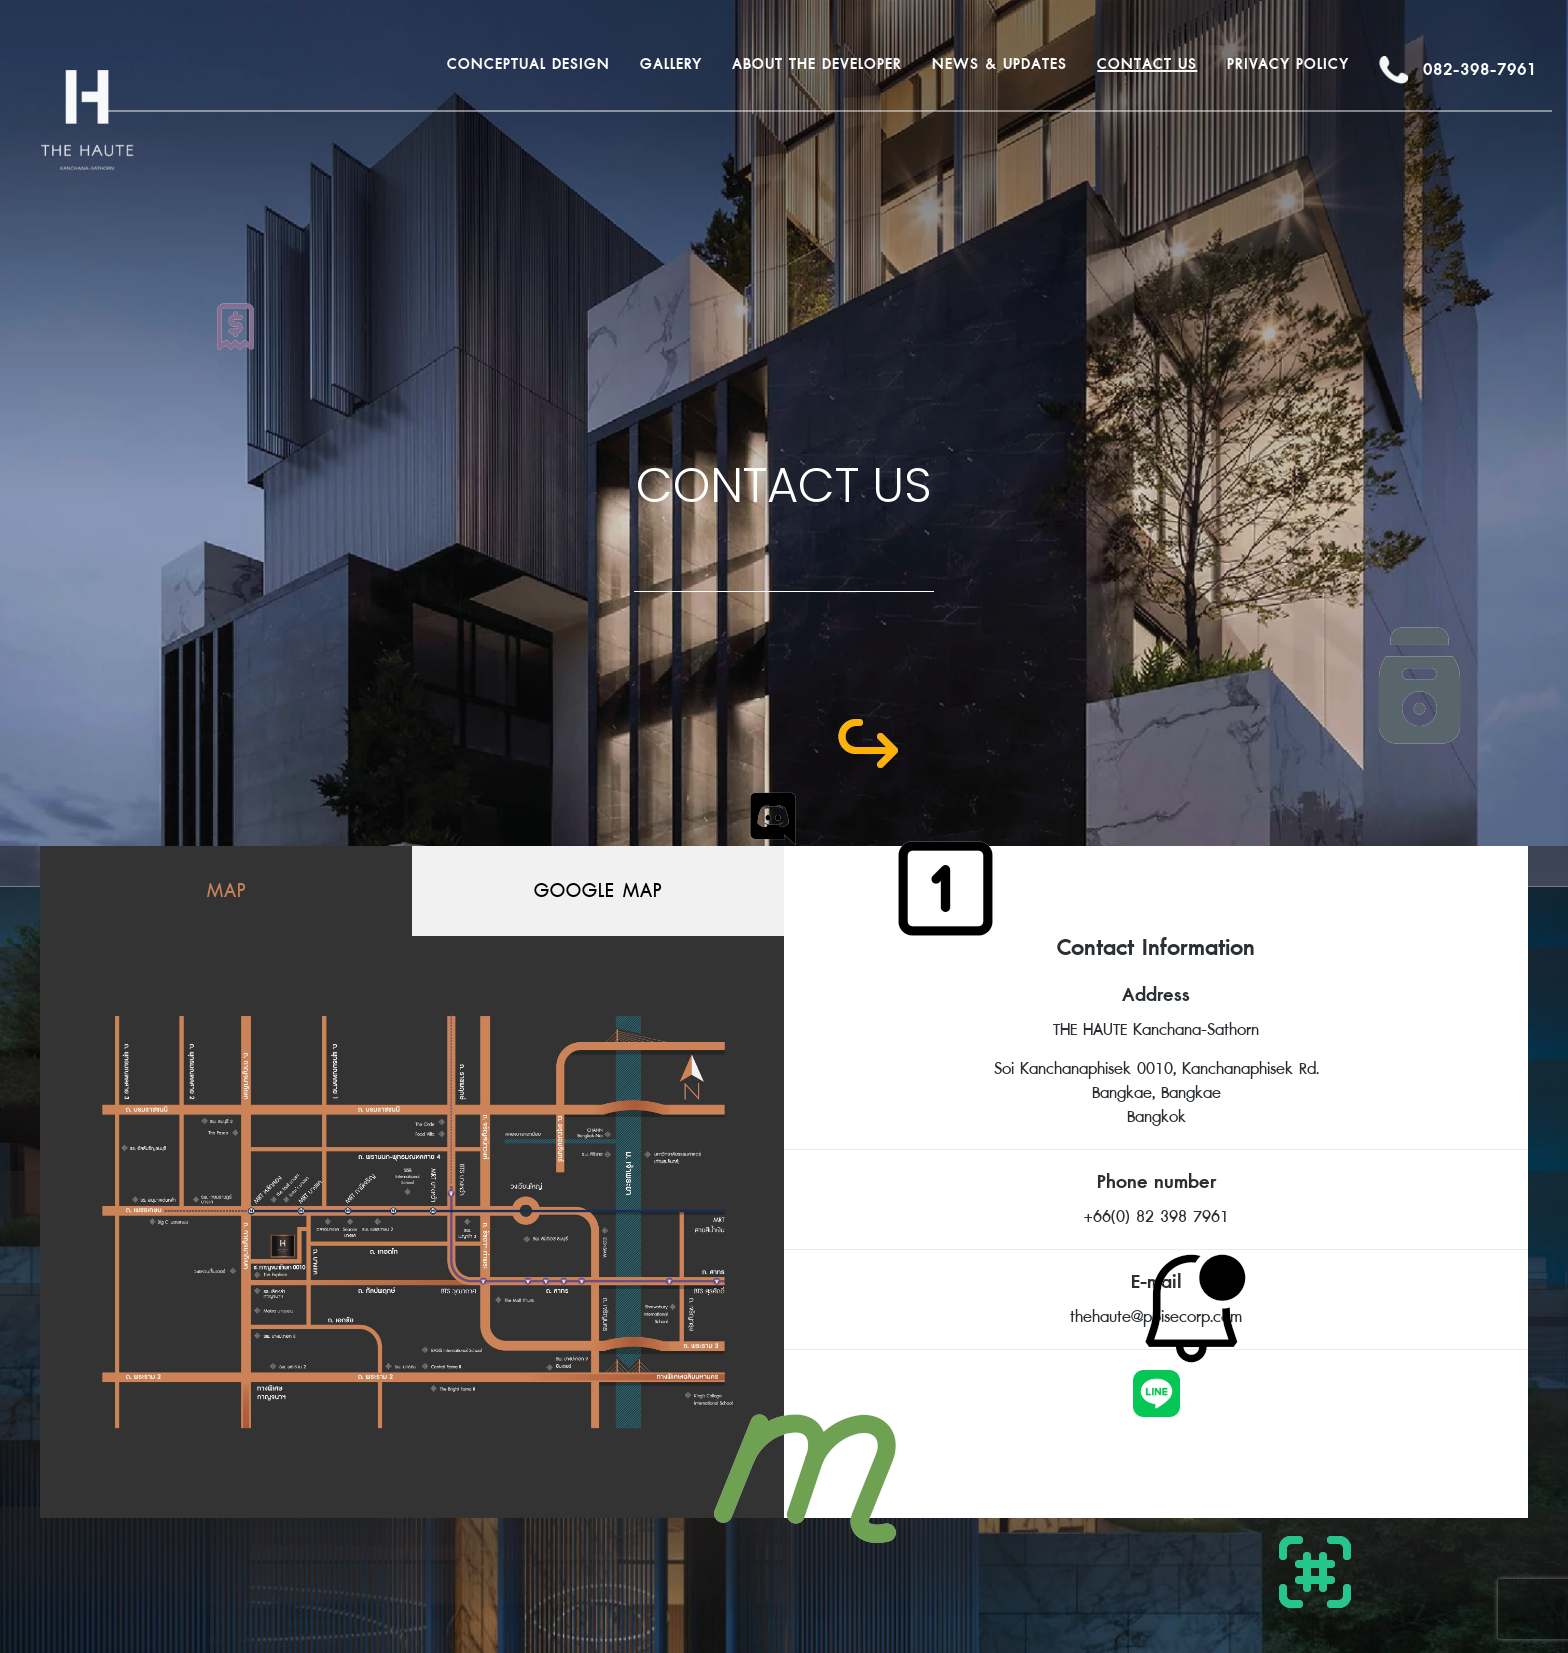  What do you see at coordinates (945, 888) in the screenshot?
I see `indicates first step in a sequence` at bounding box center [945, 888].